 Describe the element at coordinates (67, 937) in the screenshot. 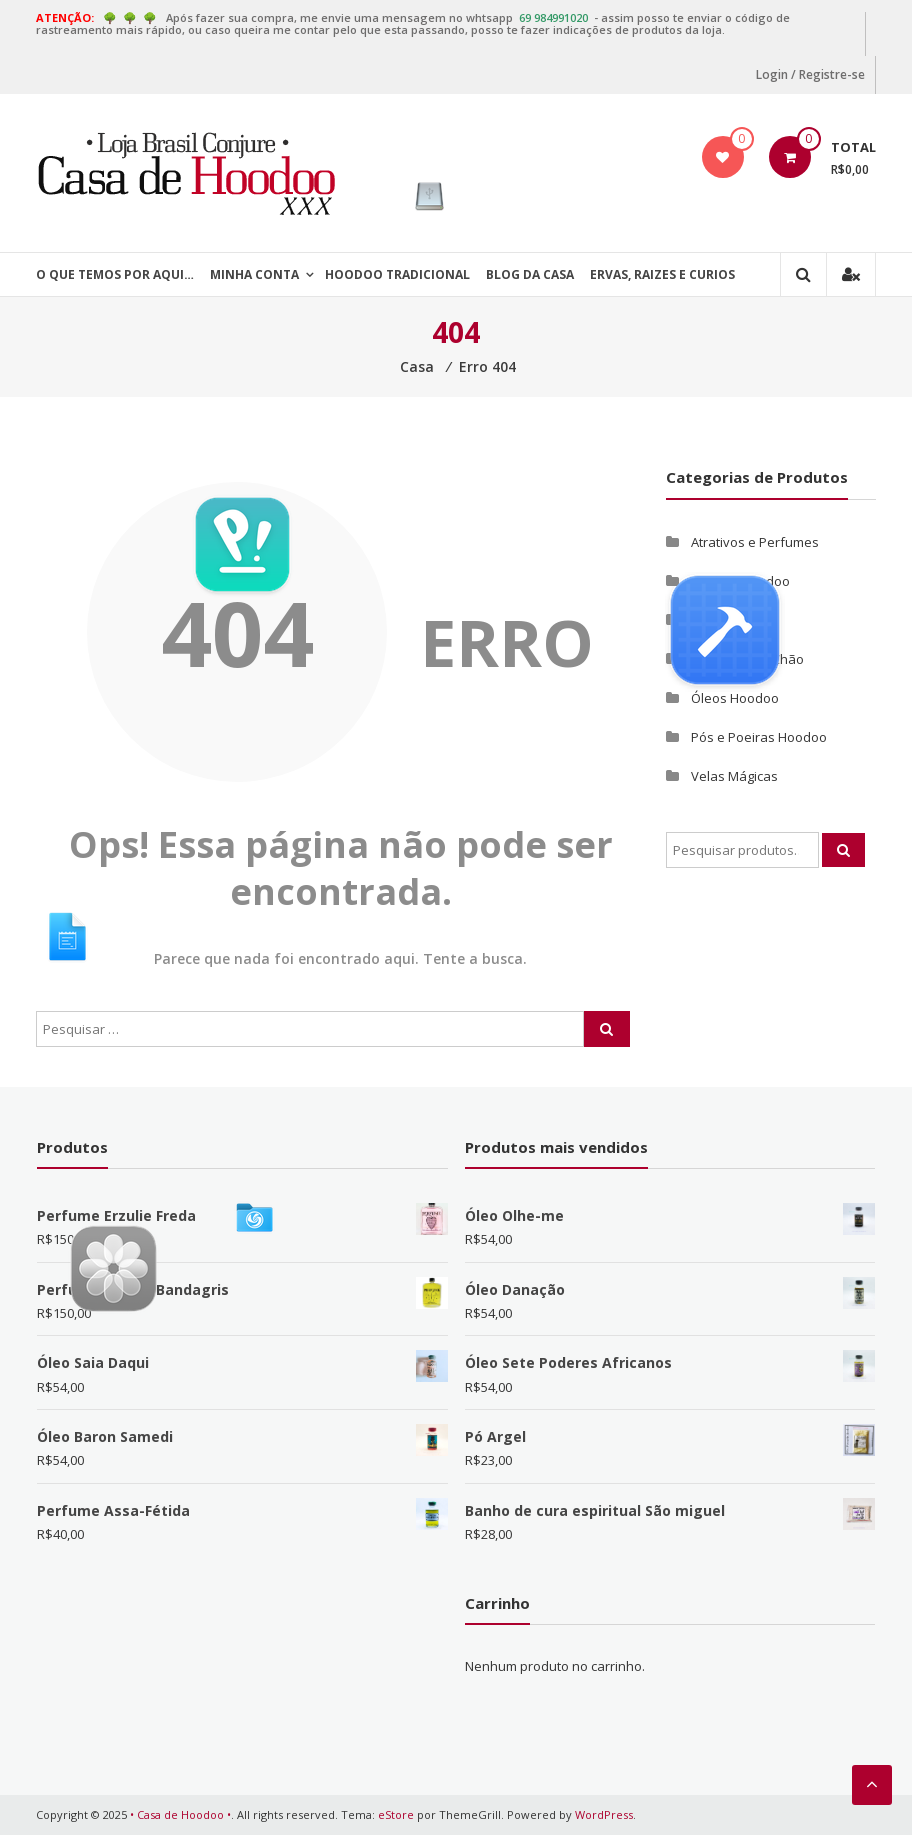

I see `open a DjVu format image file` at that location.